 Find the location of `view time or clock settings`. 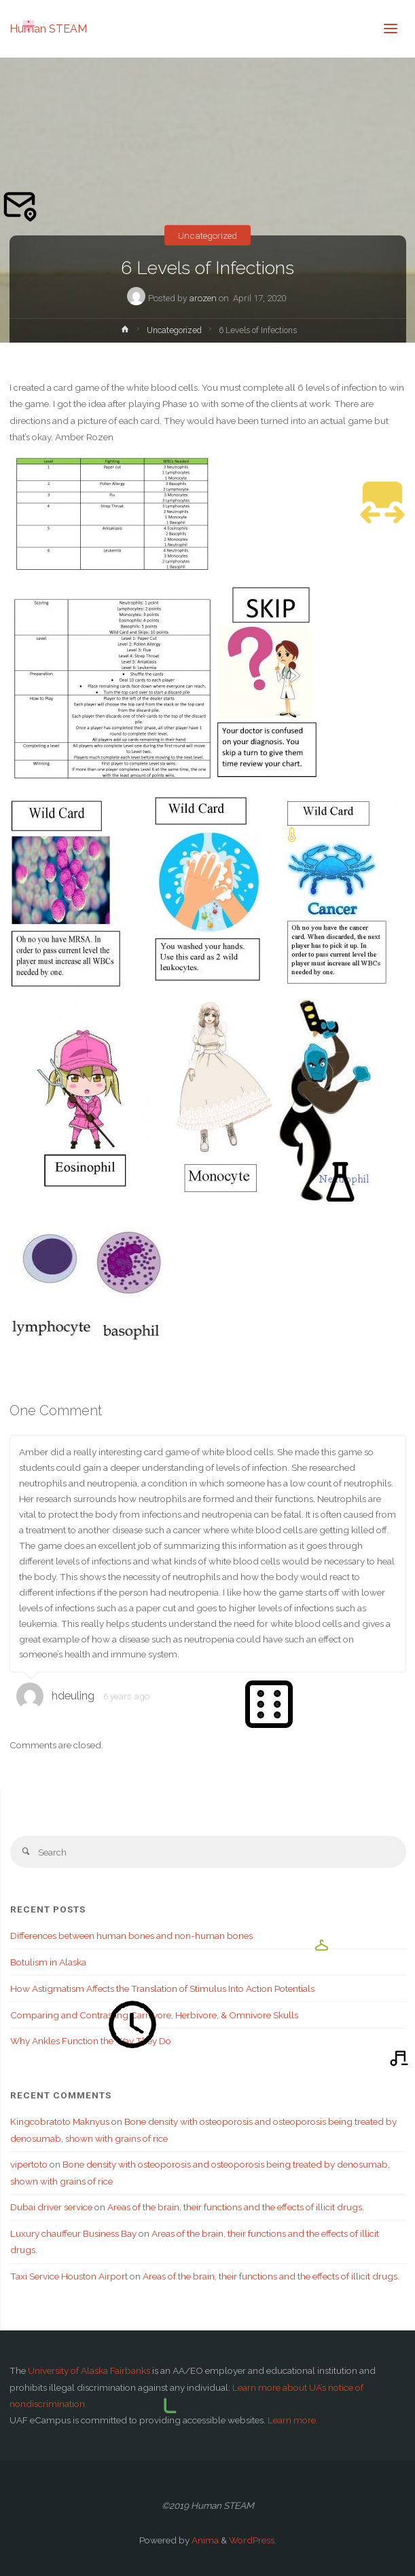

view time or clock settings is located at coordinates (132, 2024).